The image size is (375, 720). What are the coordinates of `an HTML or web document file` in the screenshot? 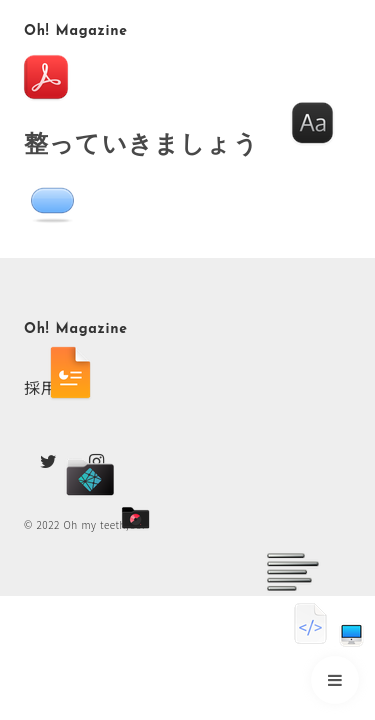 It's located at (310, 623).